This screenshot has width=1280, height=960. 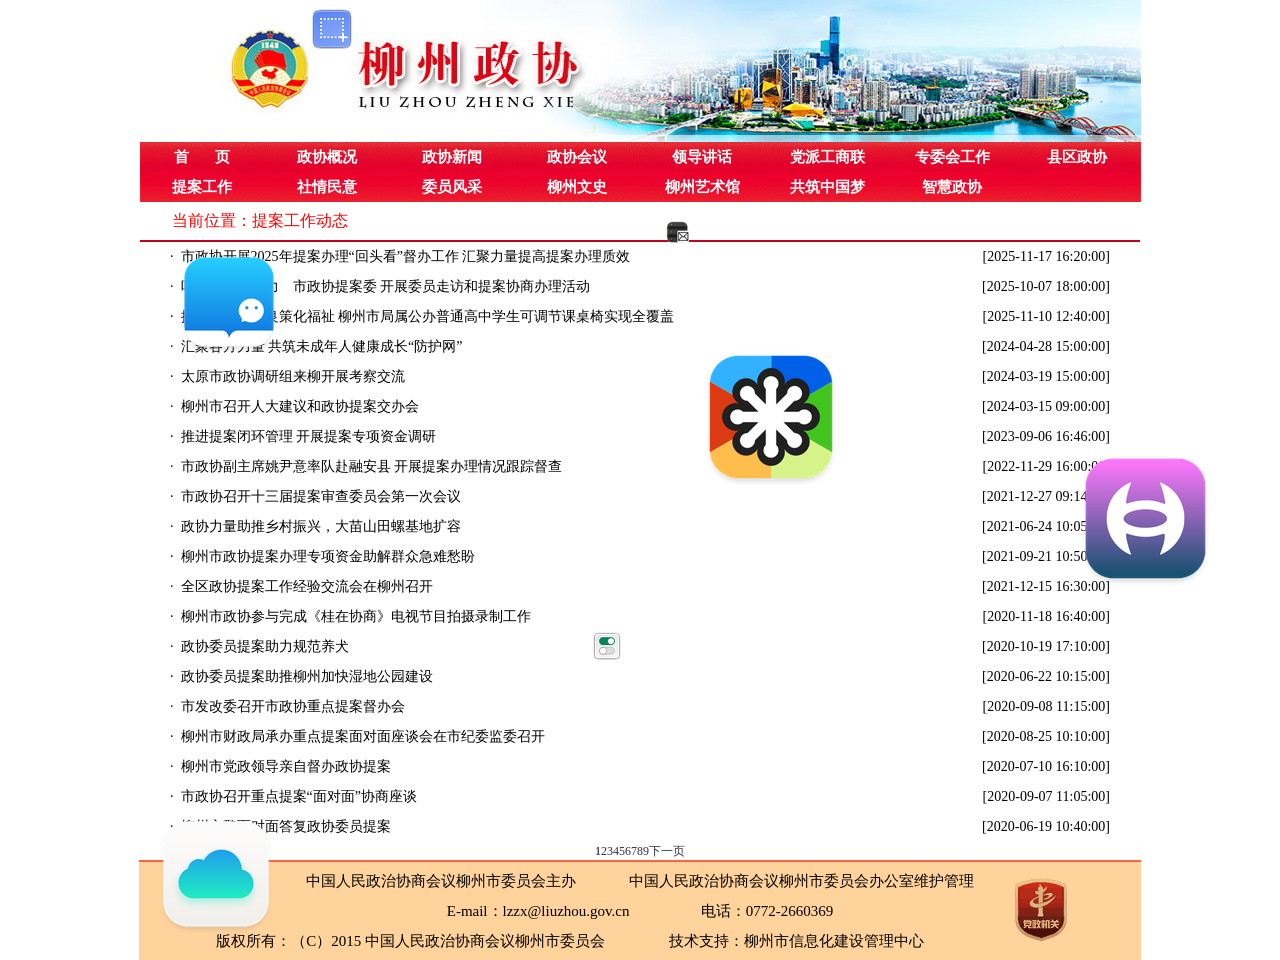 What do you see at coordinates (216, 874) in the screenshot?
I see `open iCloud app` at bounding box center [216, 874].